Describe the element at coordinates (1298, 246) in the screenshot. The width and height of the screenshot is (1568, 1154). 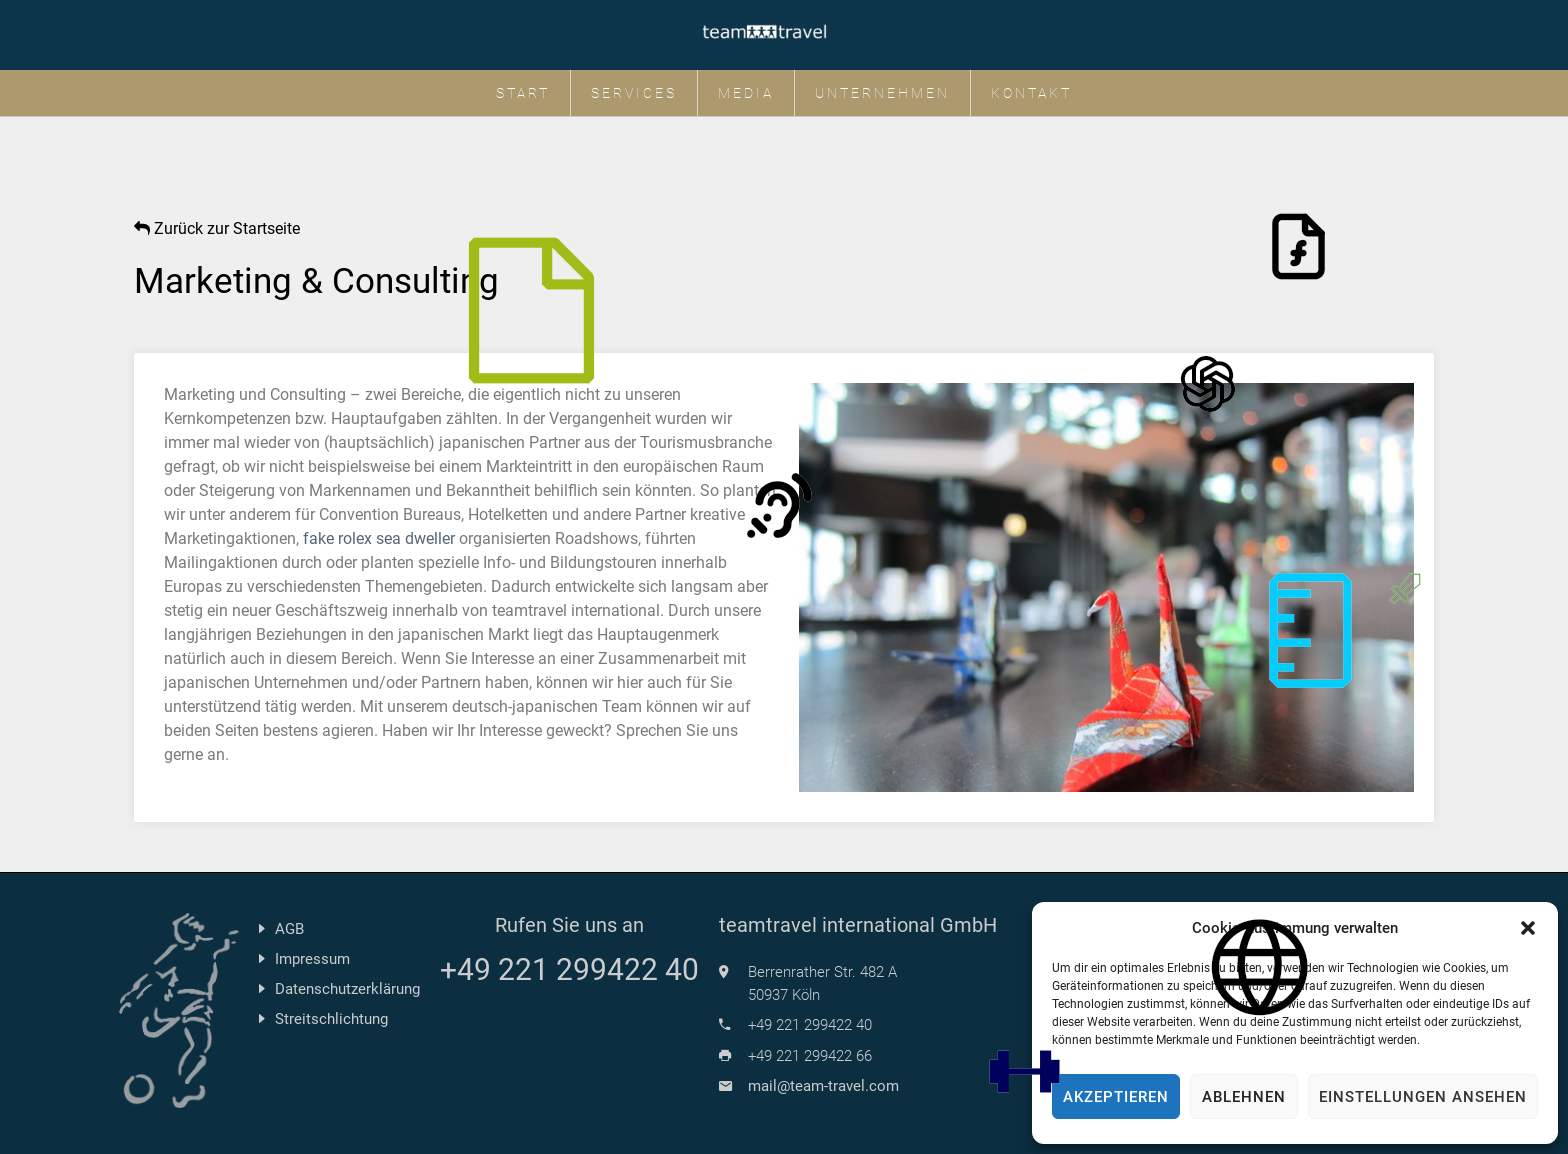
I see `view or open a function file` at that location.